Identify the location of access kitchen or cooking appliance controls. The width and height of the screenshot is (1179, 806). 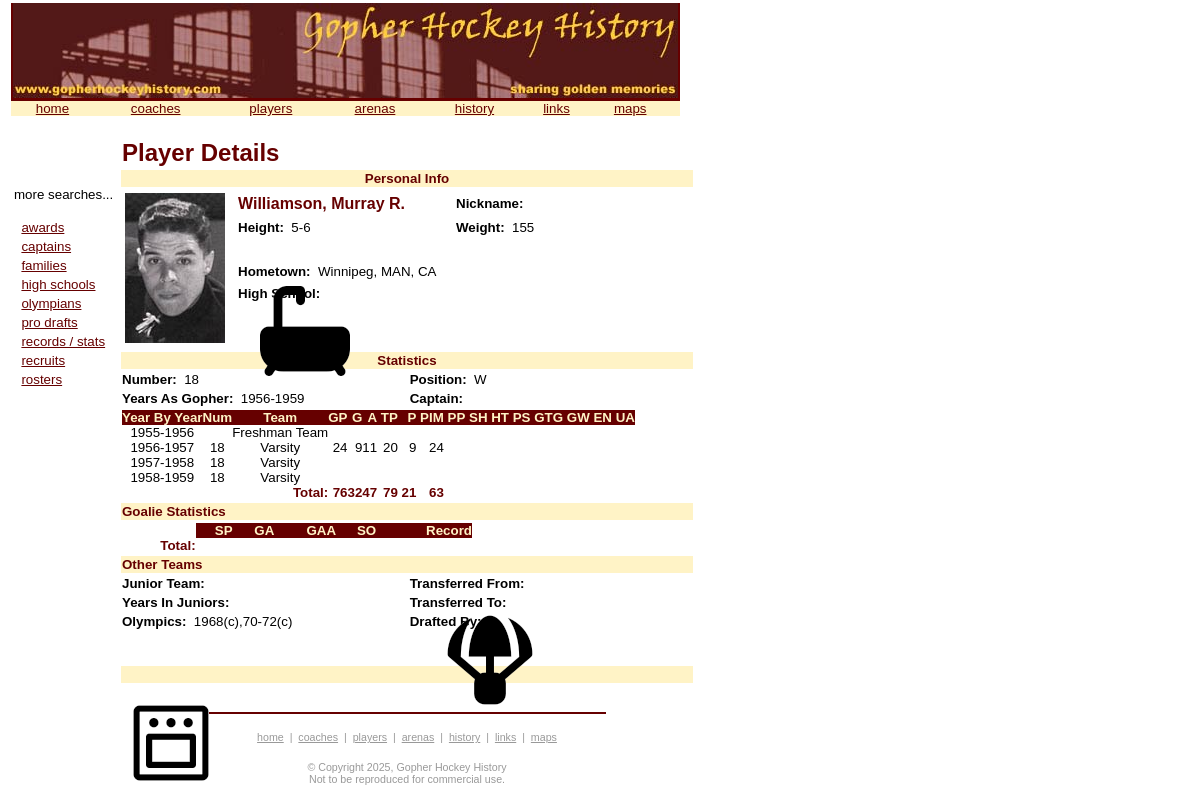
(171, 743).